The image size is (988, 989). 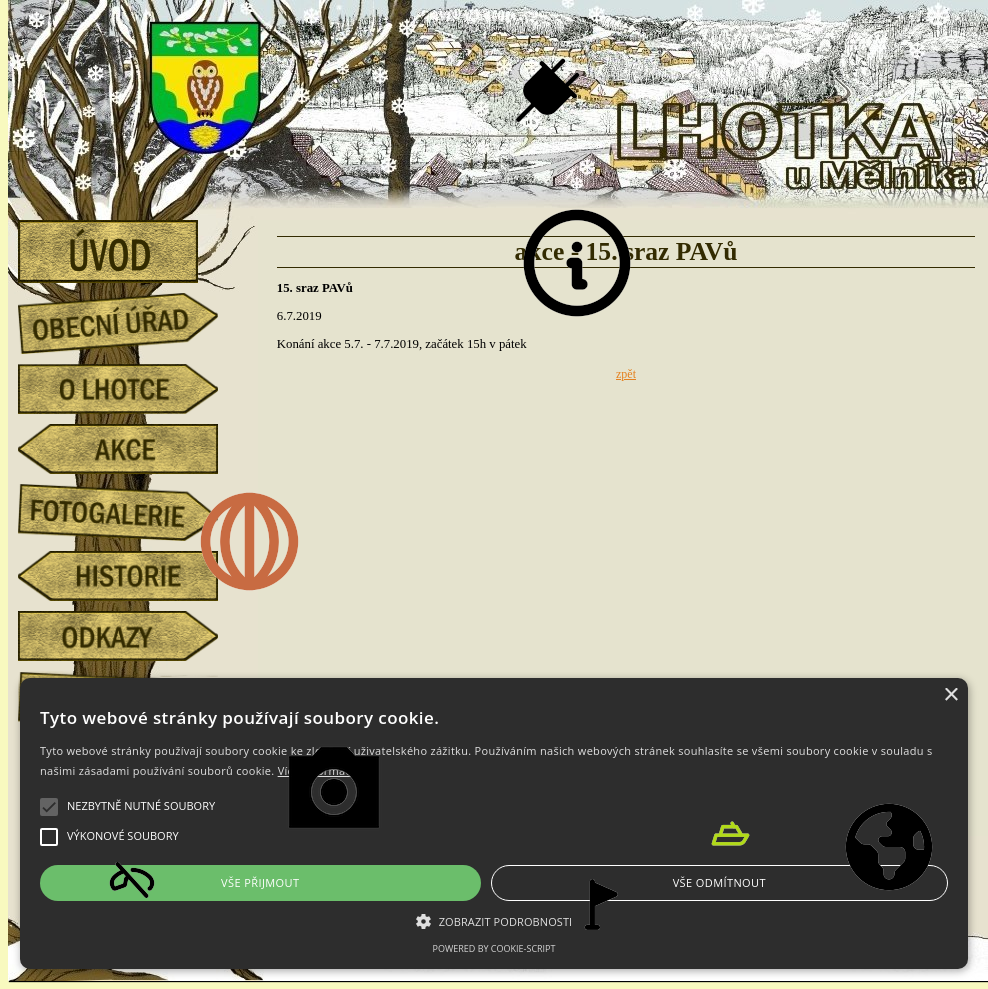 I want to click on view longitude or meridian lines on a map, so click(x=249, y=541).